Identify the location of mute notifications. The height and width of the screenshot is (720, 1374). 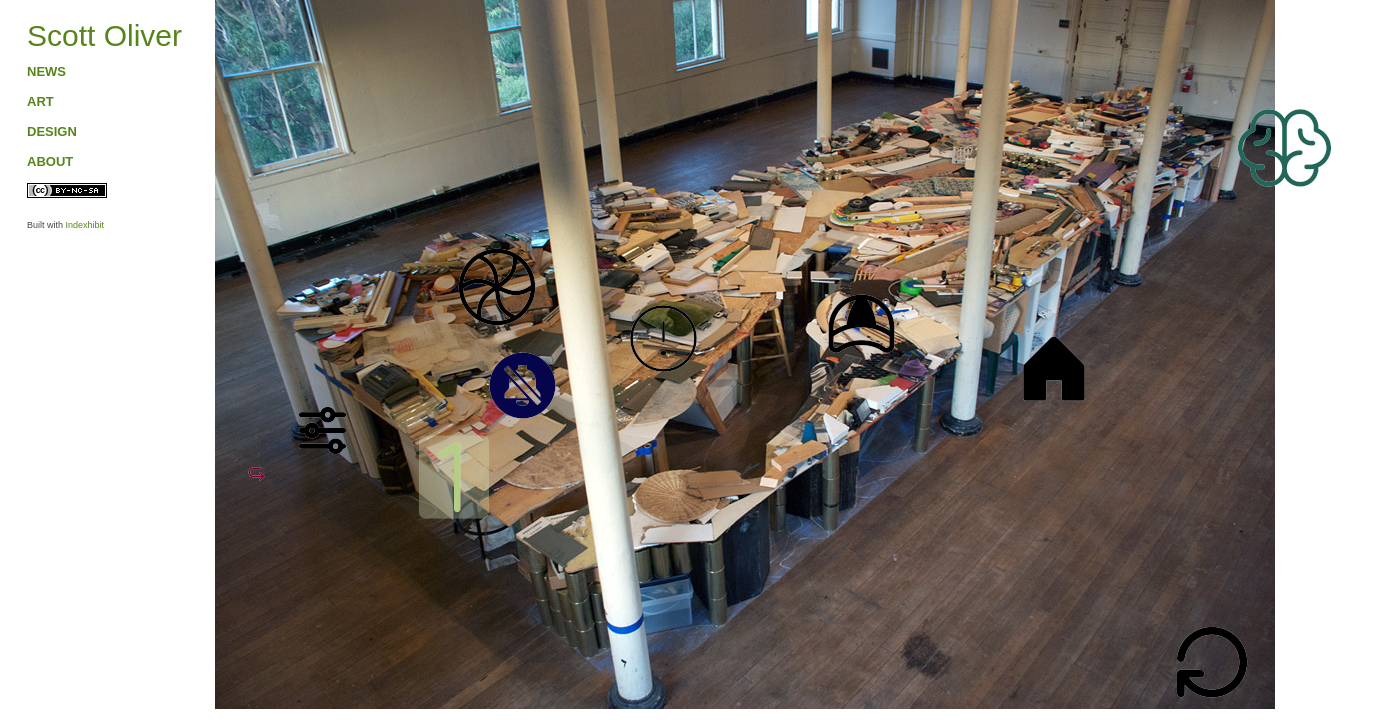
(522, 385).